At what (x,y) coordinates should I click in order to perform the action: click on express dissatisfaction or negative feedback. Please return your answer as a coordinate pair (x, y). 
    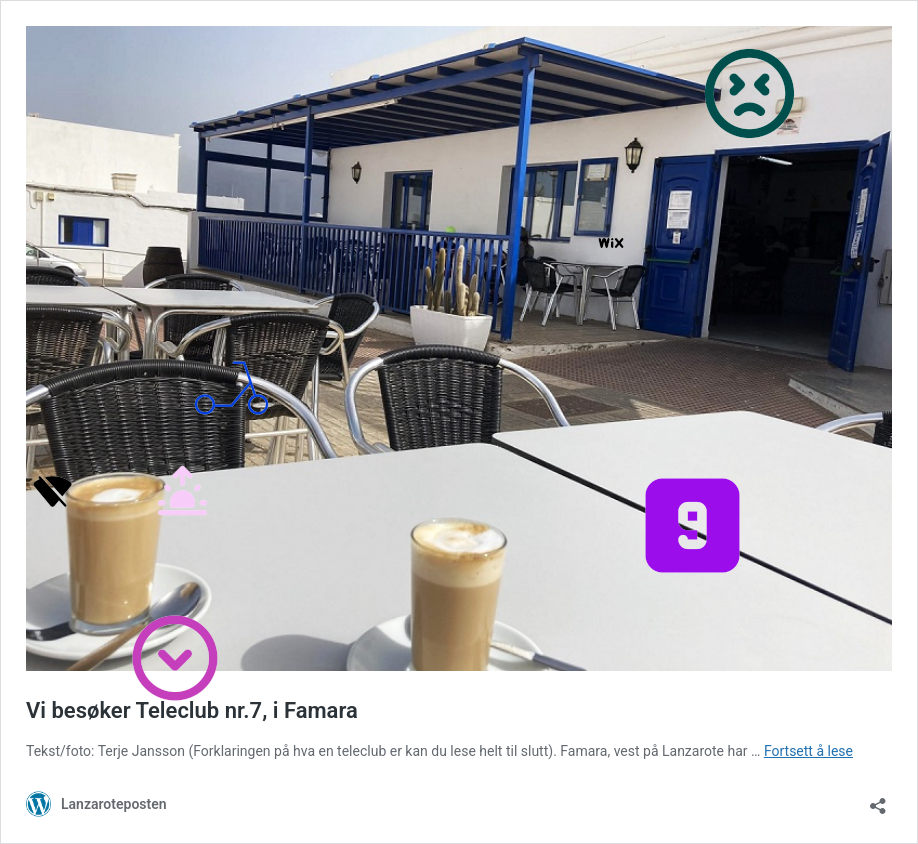
    Looking at the image, I should click on (749, 93).